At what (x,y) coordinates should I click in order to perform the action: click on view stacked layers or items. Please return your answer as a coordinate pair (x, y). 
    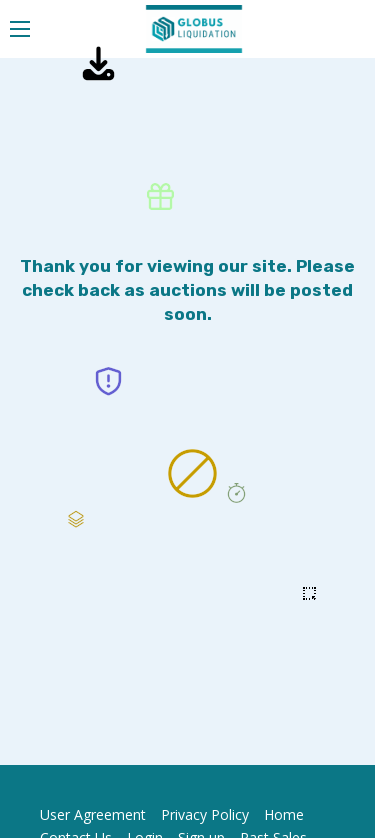
    Looking at the image, I should click on (76, 519).